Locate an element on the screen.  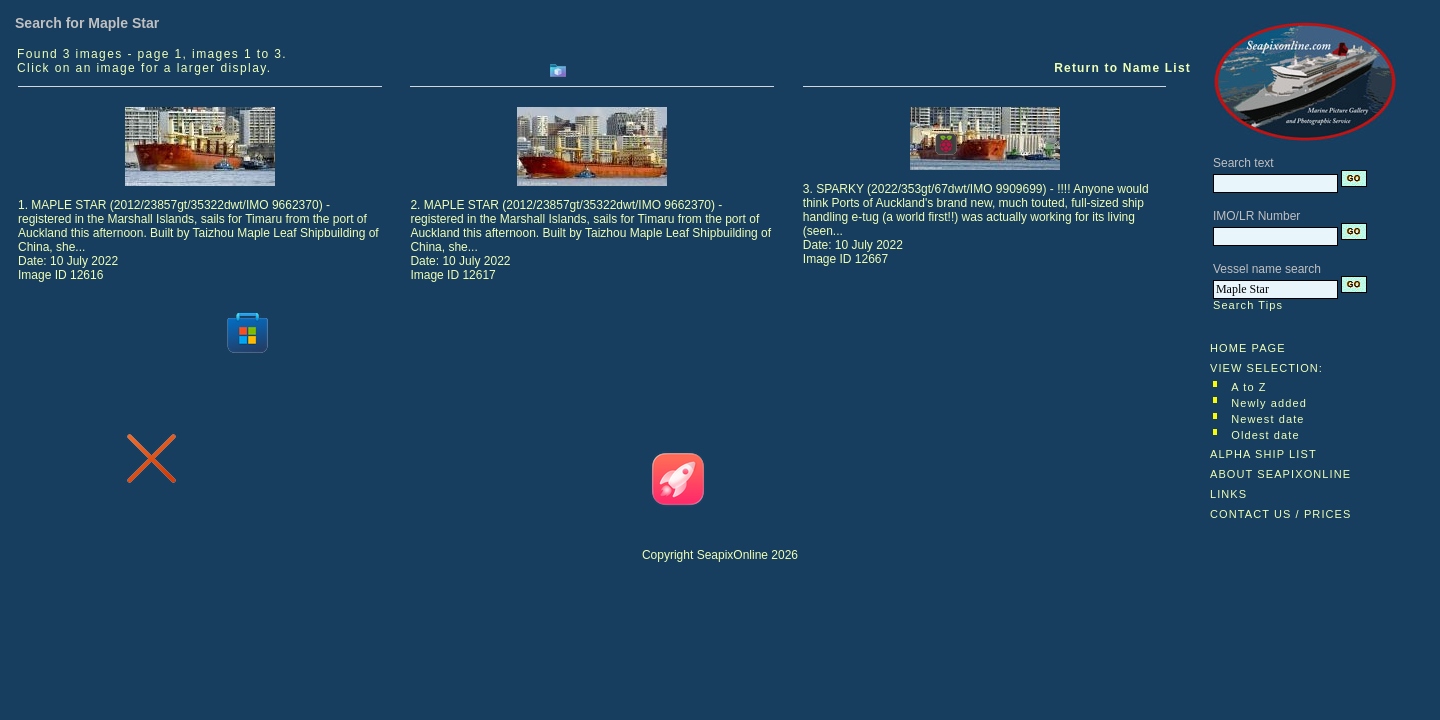
open the Microsoft Store app is located at coordinates (247, 333).